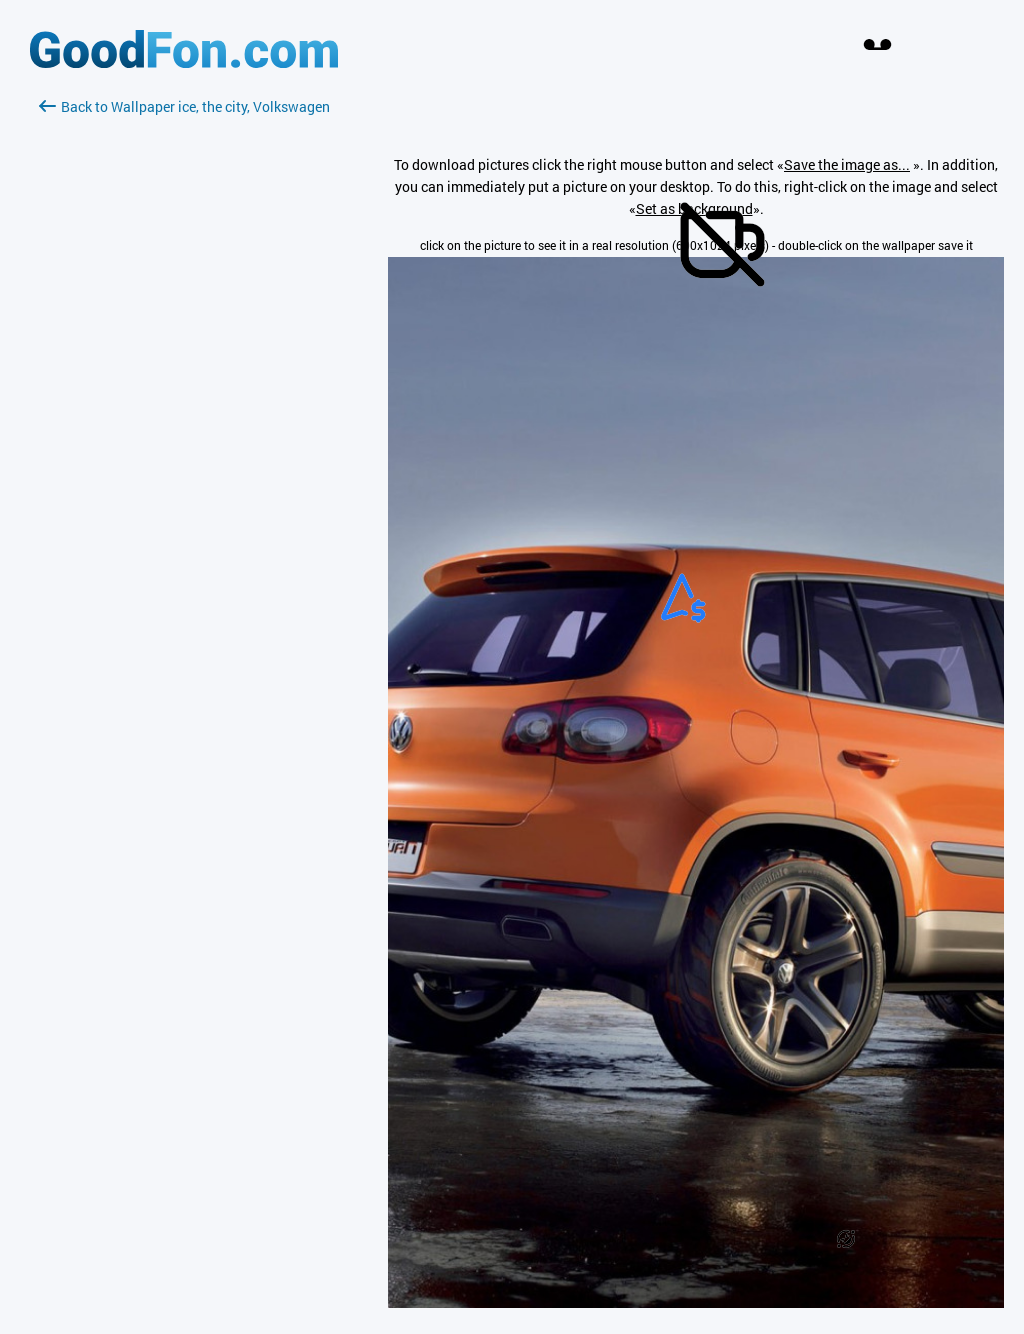 The width and height of the screenshot is (1024, 1334). I want to click on no beverages allowed, so click(722, 244).